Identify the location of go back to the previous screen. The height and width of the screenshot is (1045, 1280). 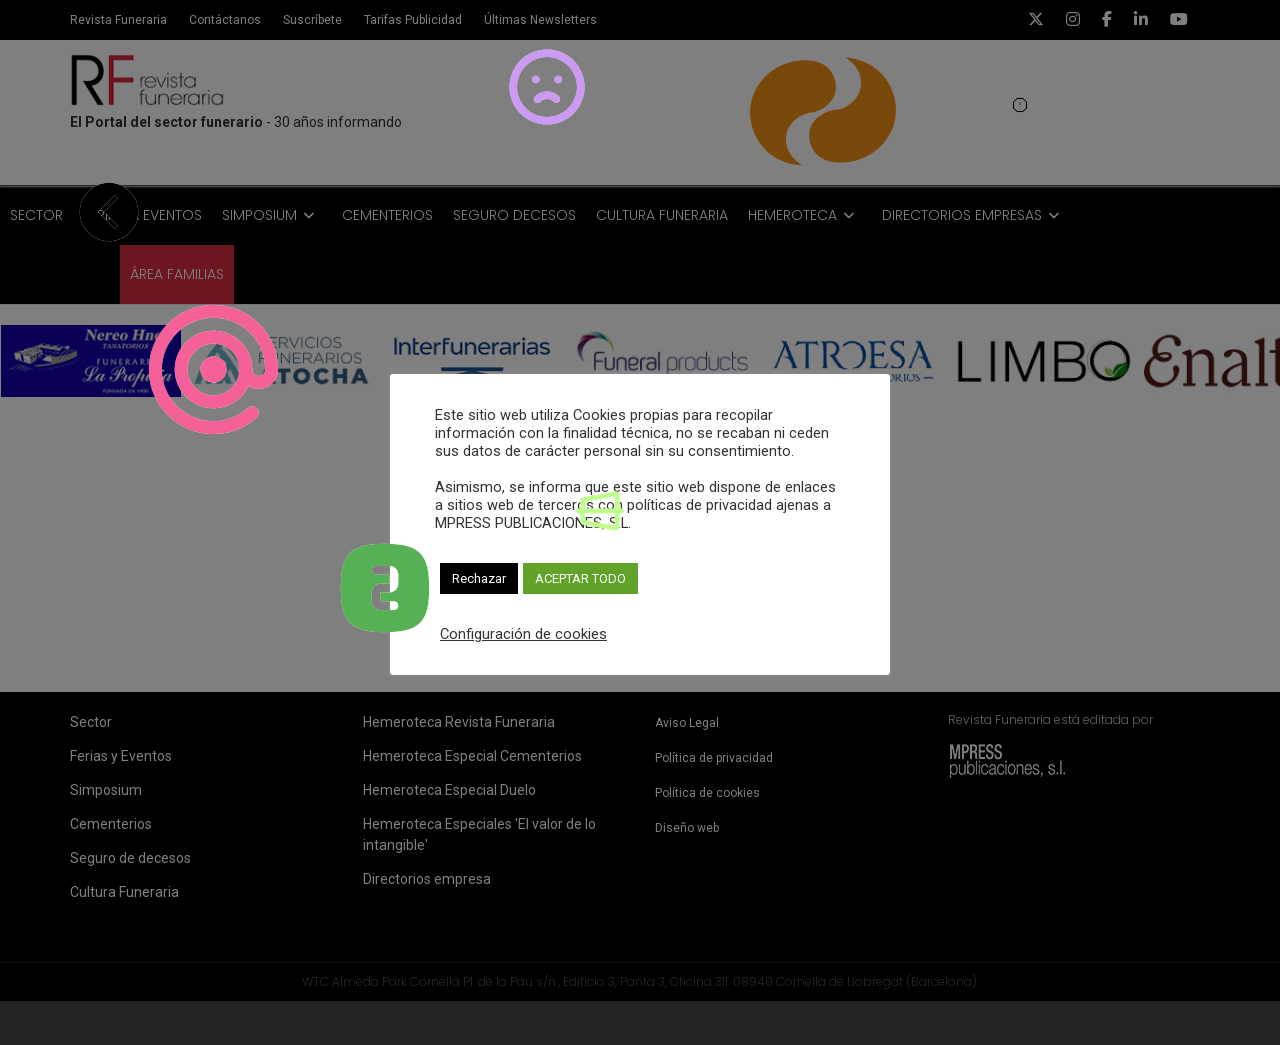
(109, 212).